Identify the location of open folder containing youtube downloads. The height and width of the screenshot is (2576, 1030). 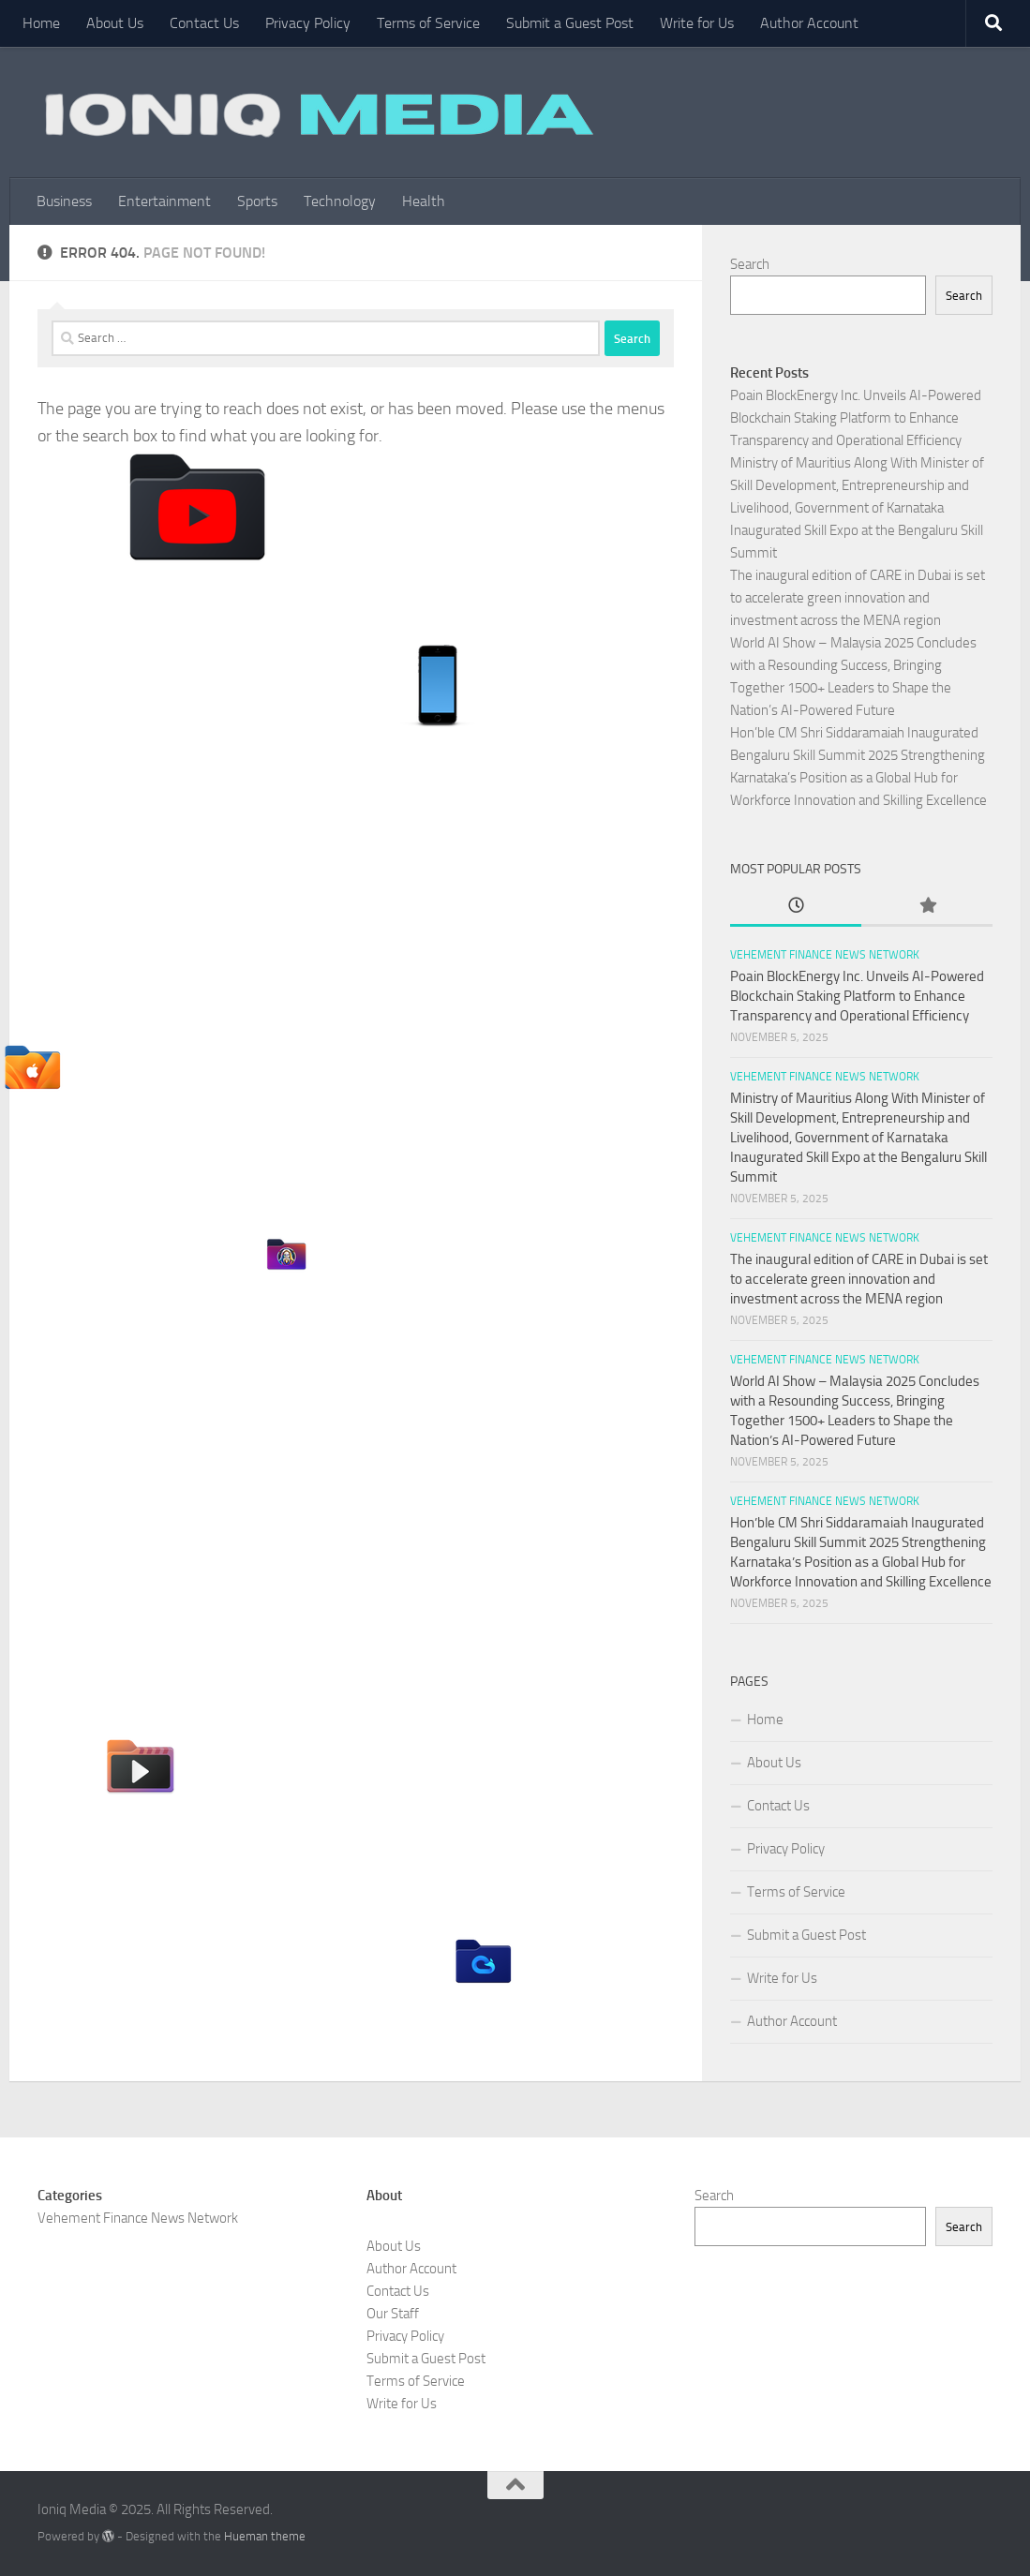
(197, 511).